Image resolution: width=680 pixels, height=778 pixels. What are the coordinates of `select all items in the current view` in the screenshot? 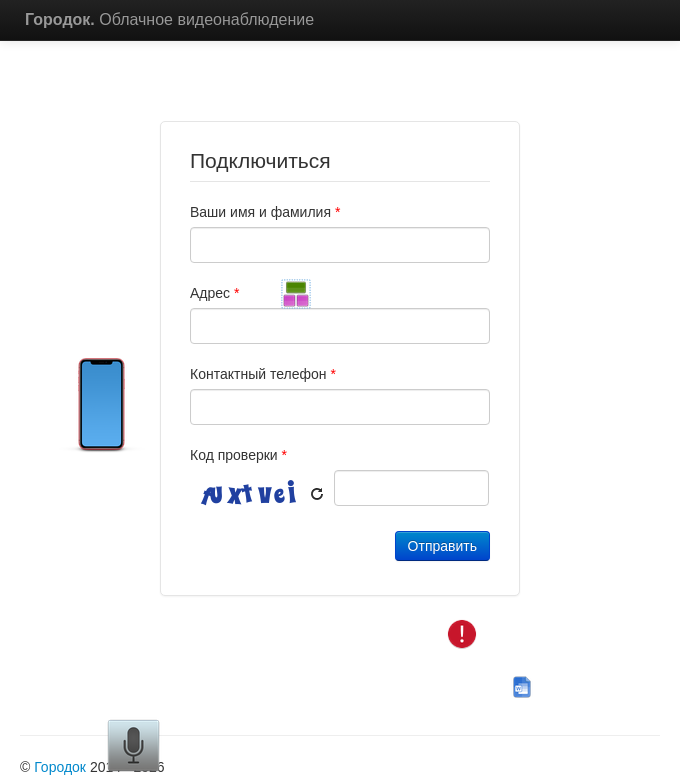 It's located at (296, 294).